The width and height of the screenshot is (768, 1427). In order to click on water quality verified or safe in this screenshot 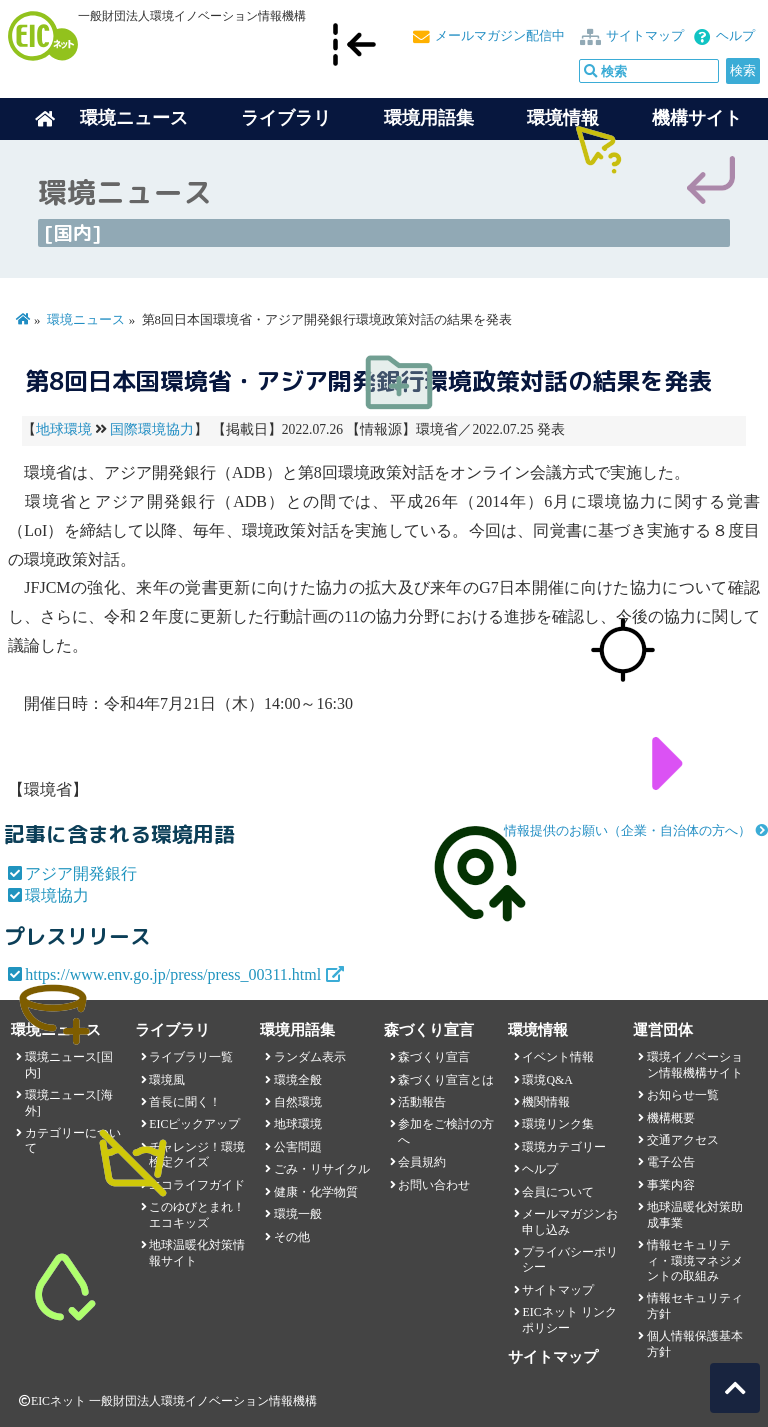, I will do `click(62, 1287)`.